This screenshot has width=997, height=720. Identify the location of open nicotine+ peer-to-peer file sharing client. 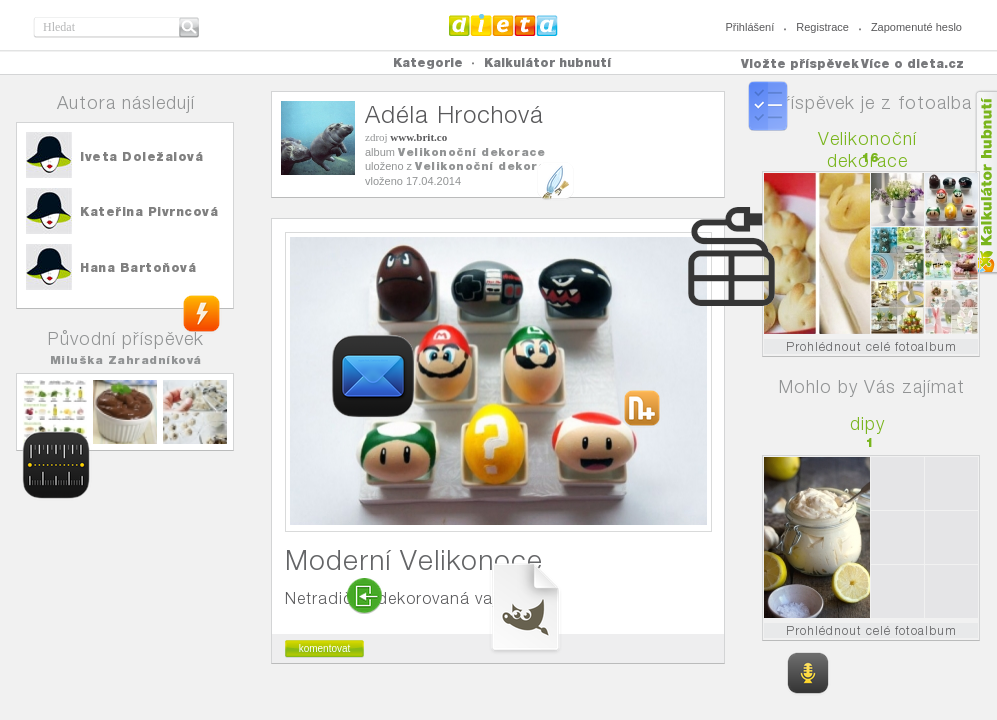
(642, 408).